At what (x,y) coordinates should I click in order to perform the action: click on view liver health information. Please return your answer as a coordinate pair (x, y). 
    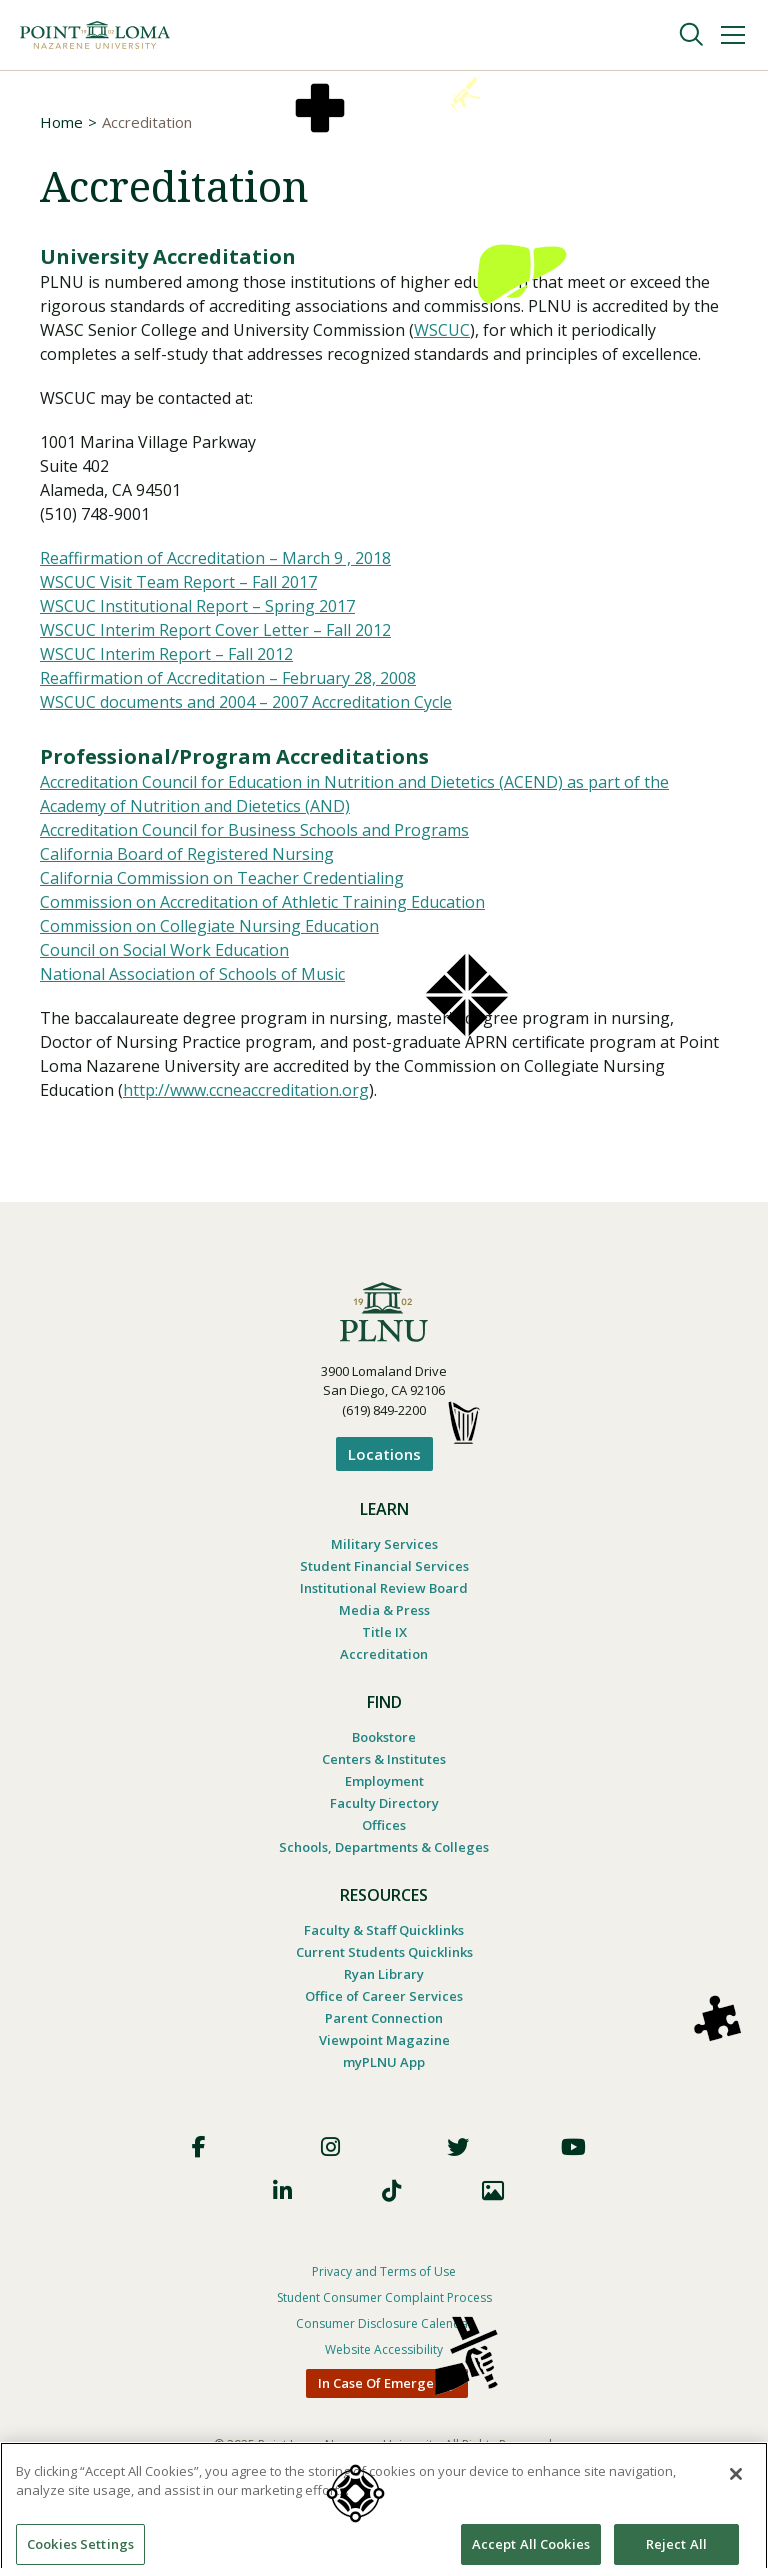
    Looking at the image, I should click on (522, 274).